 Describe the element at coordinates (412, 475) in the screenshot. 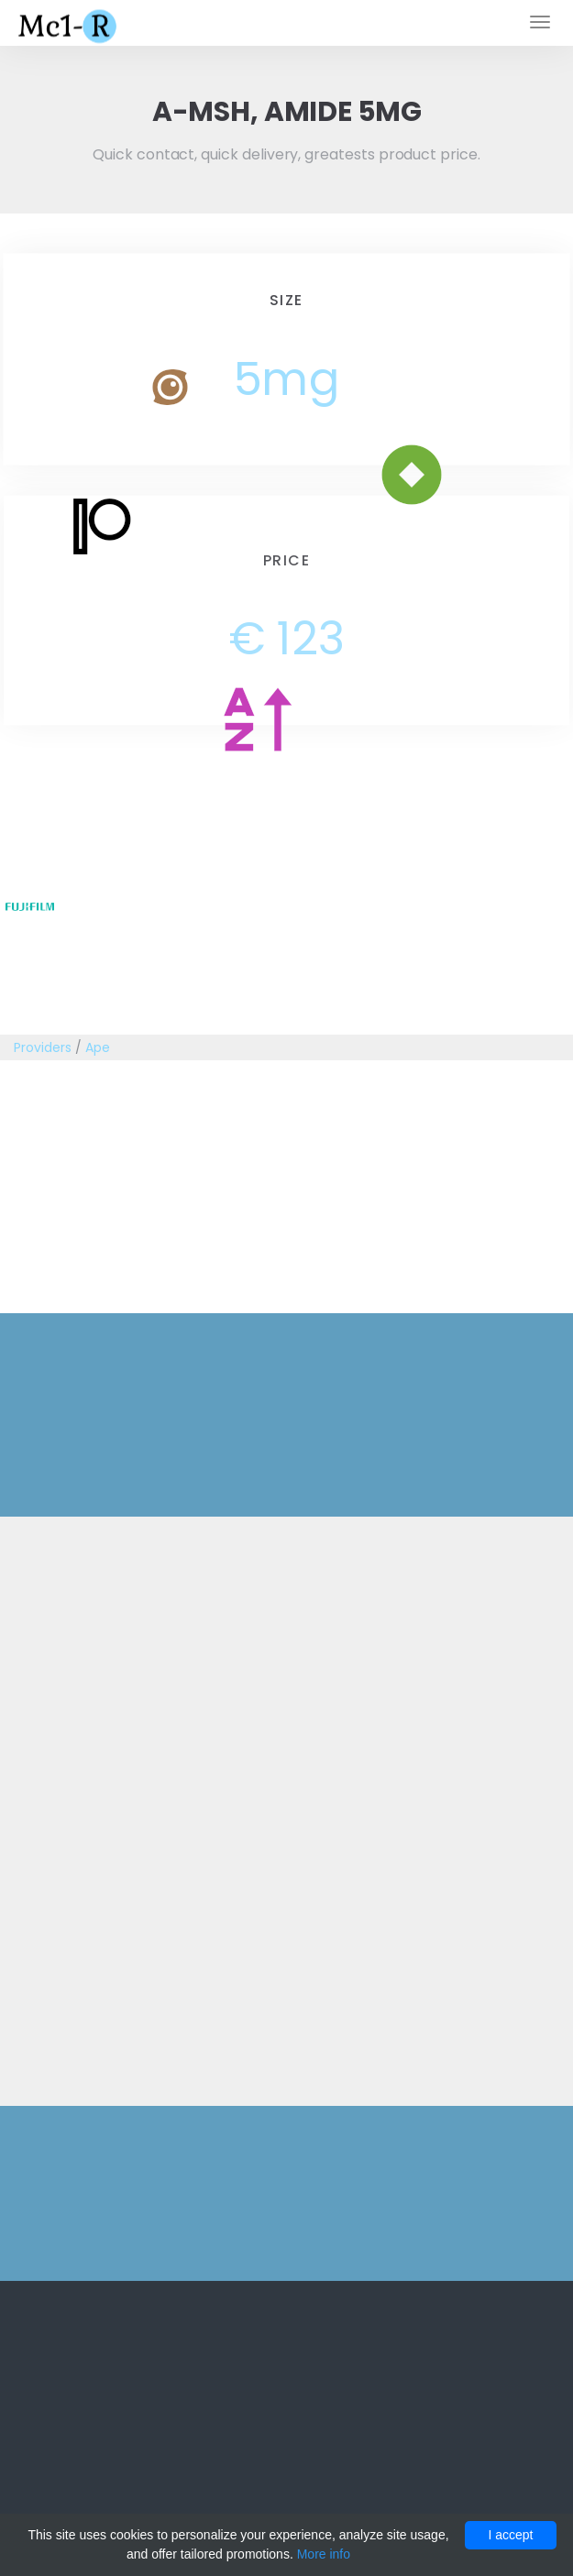

I see `view copper coin balance or currency` at that location.